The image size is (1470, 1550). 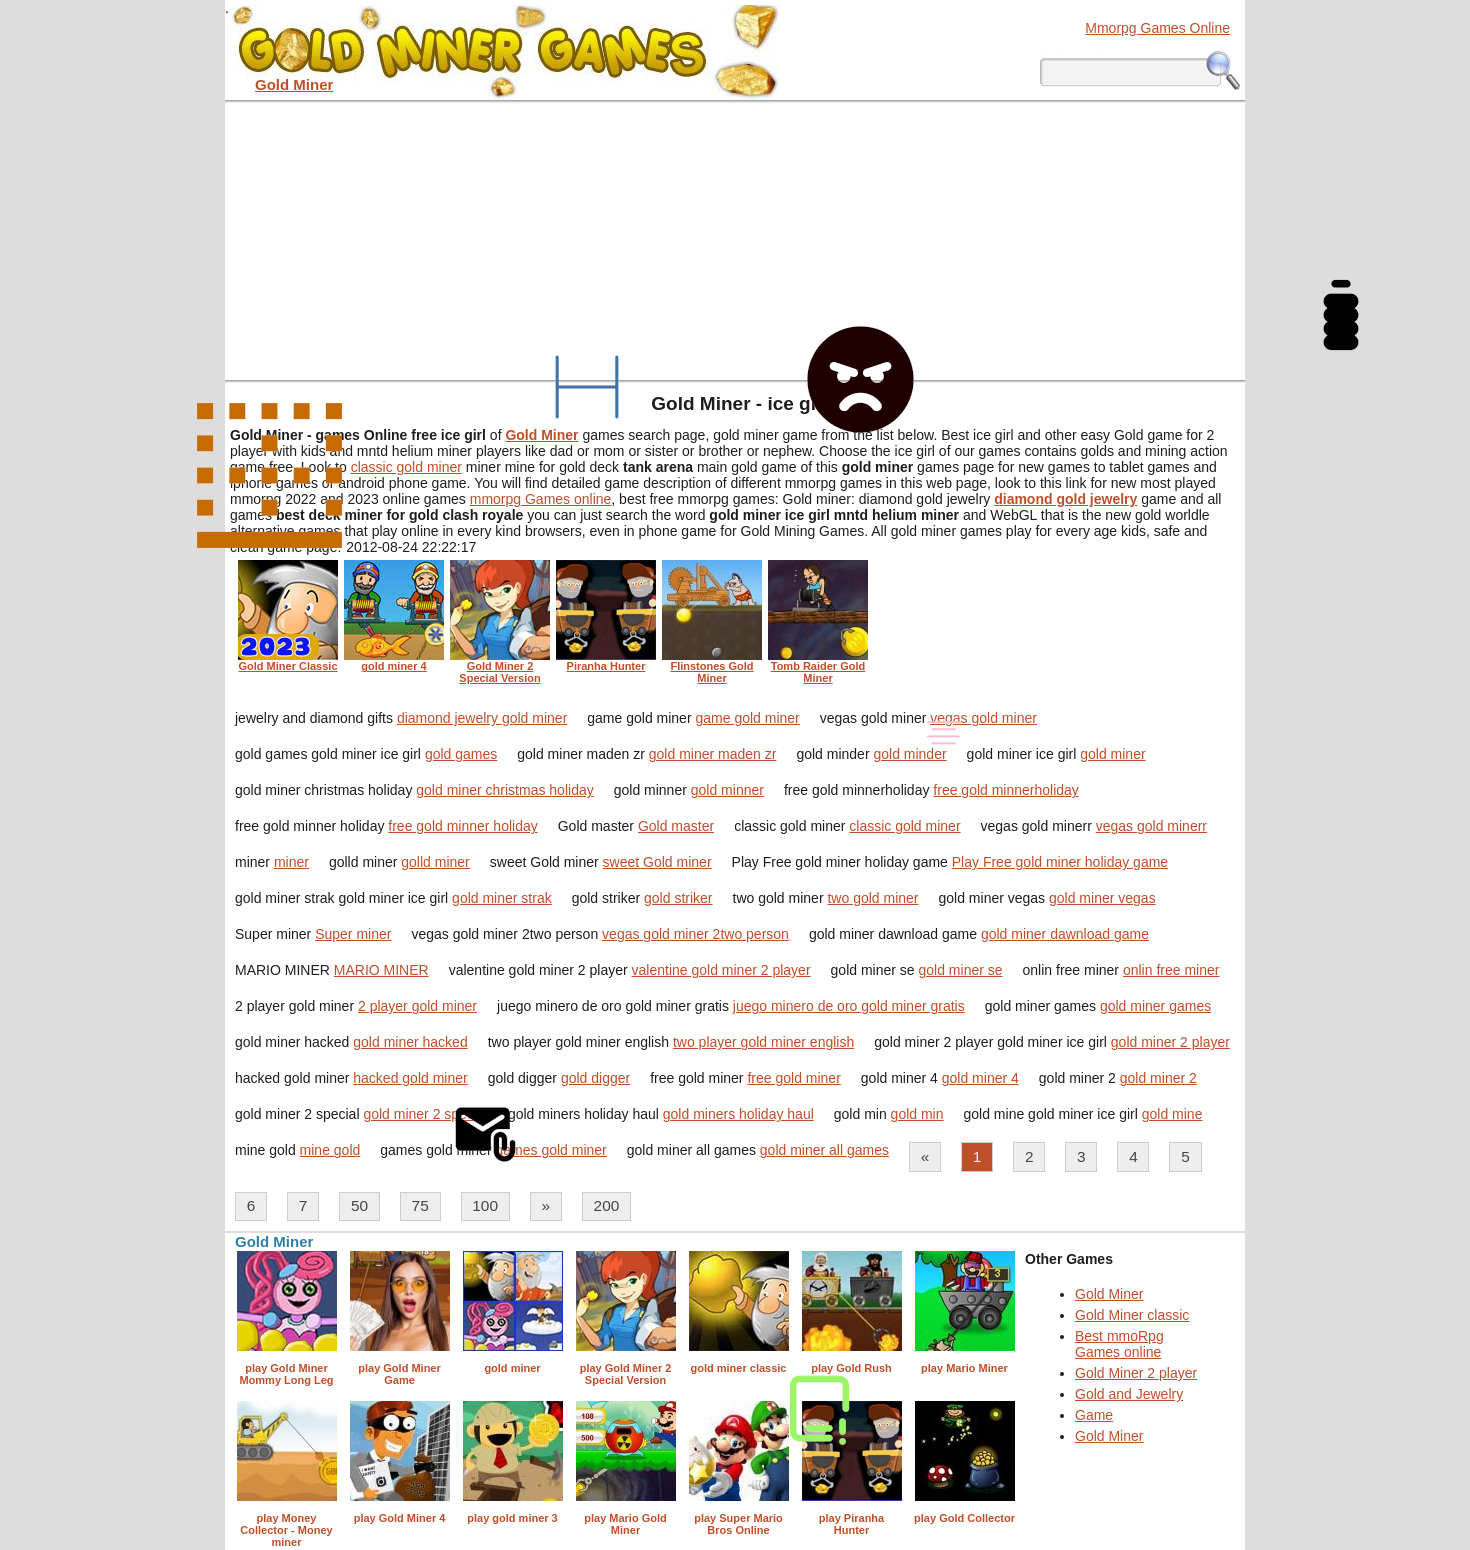 I want to click on attach a file to your email, so click(x=485, y=1134).